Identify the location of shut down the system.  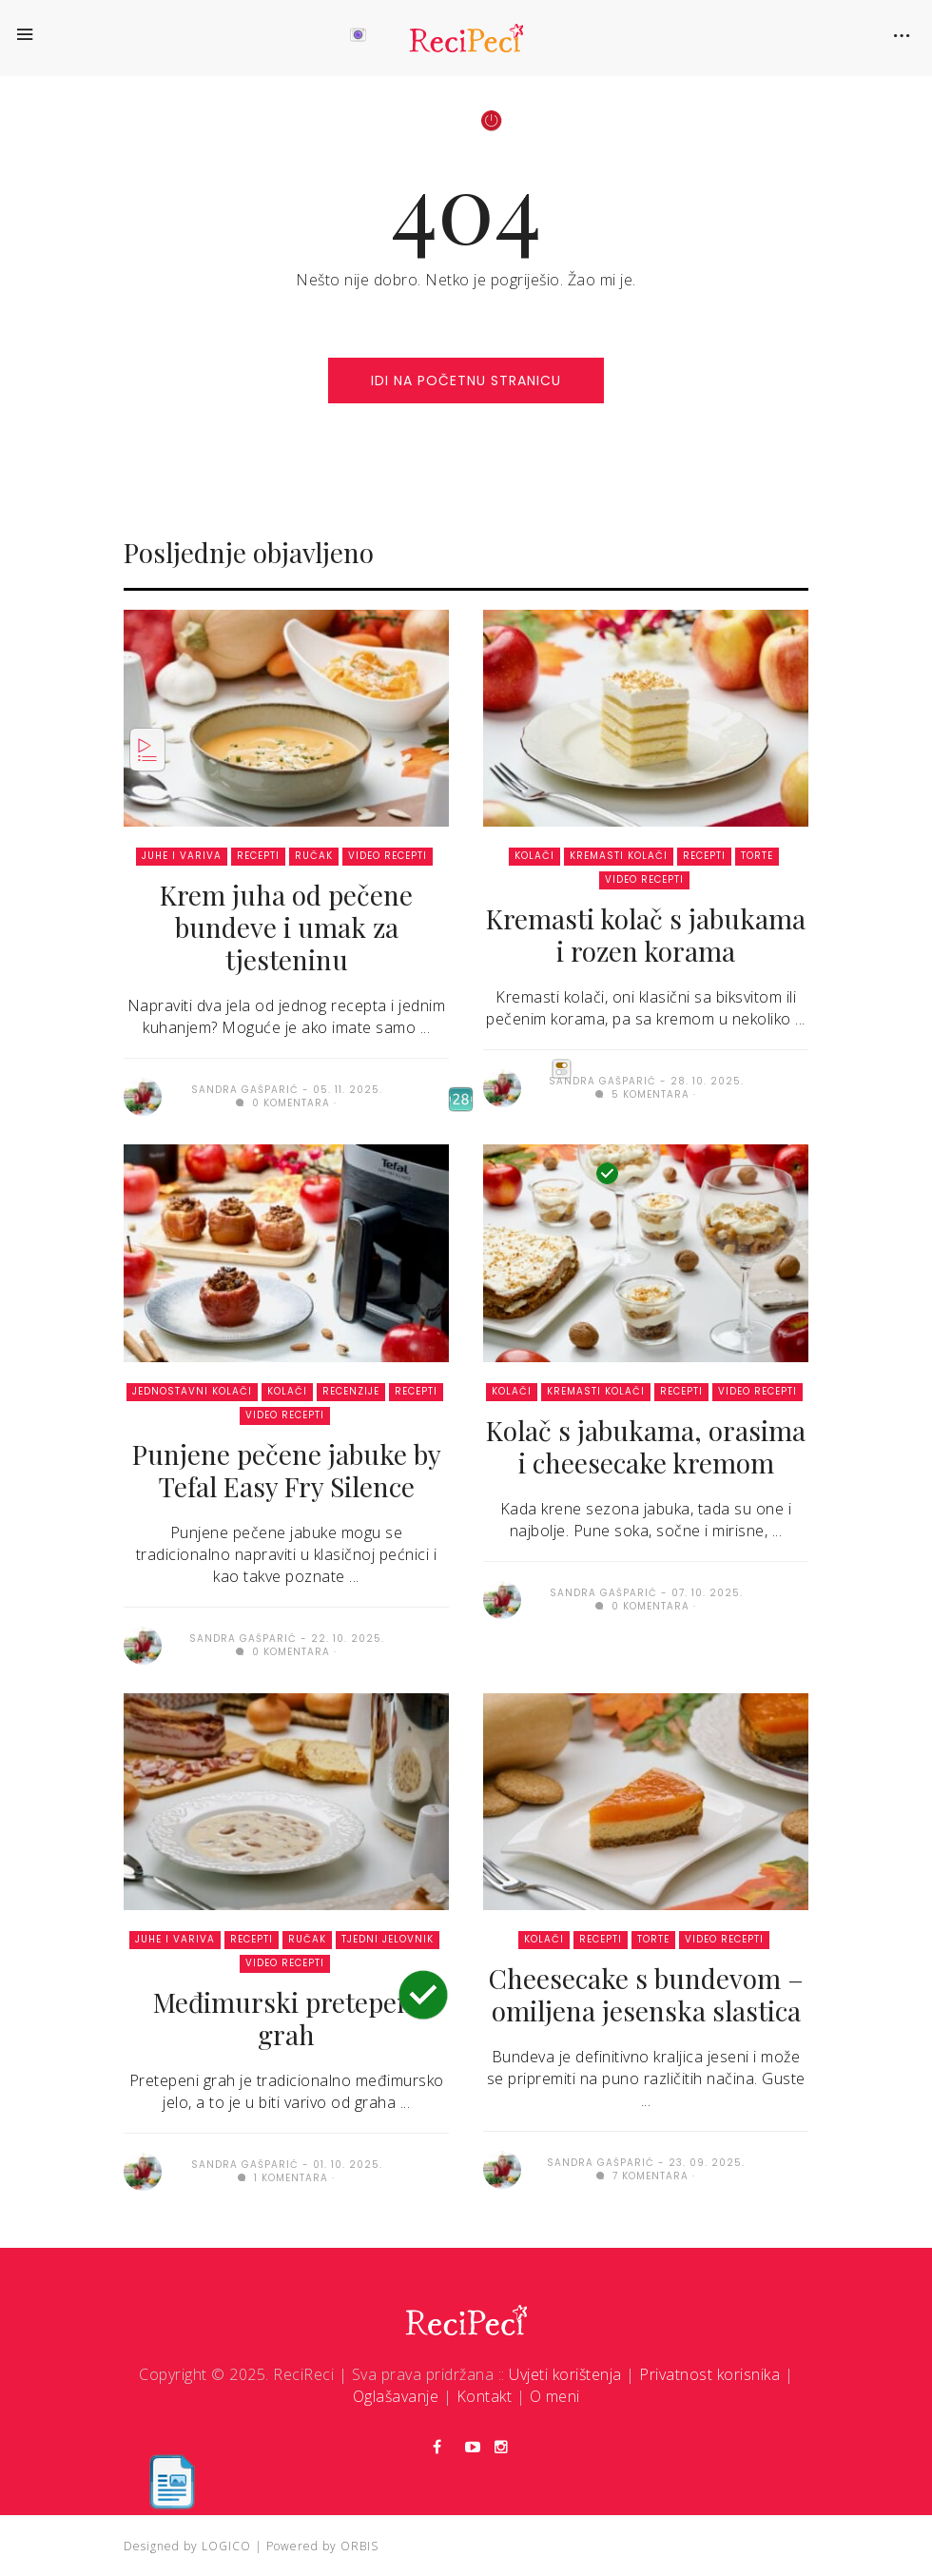
(492, 121).